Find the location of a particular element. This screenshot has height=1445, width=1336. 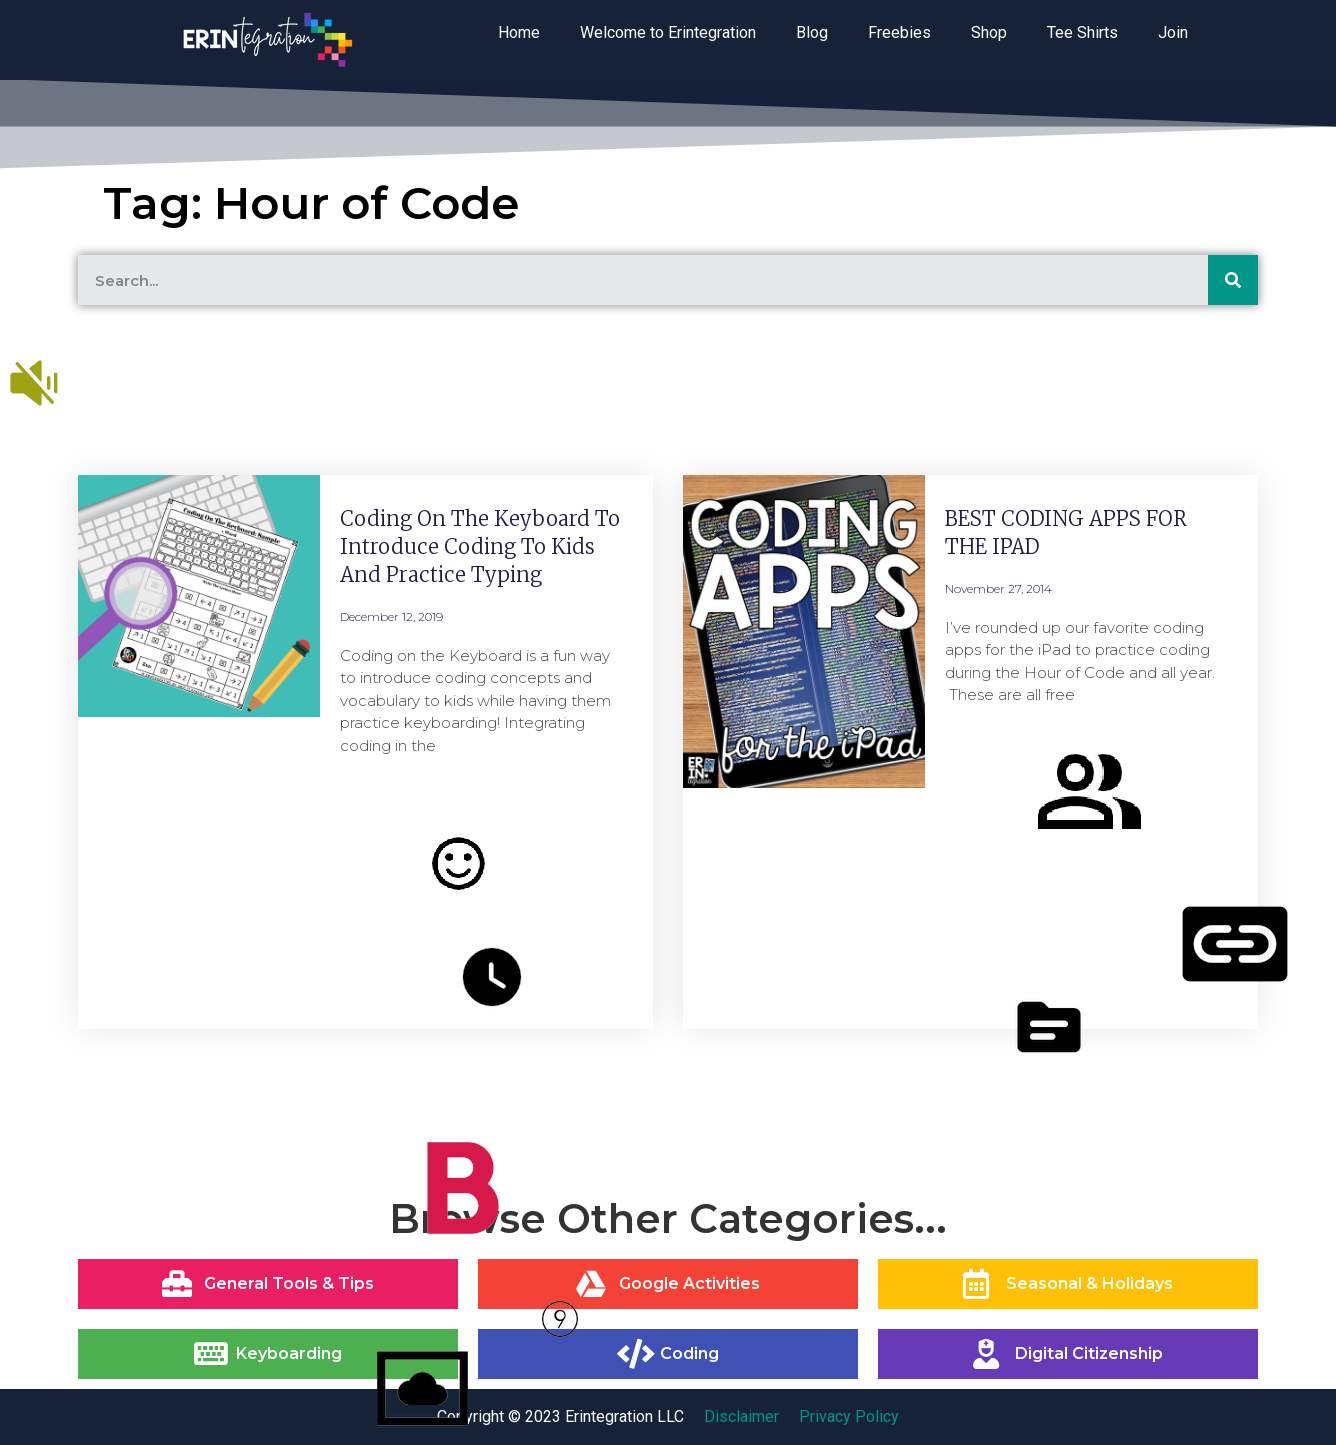

access daydream or screen saver settings is located at coordinates (422, 1388).